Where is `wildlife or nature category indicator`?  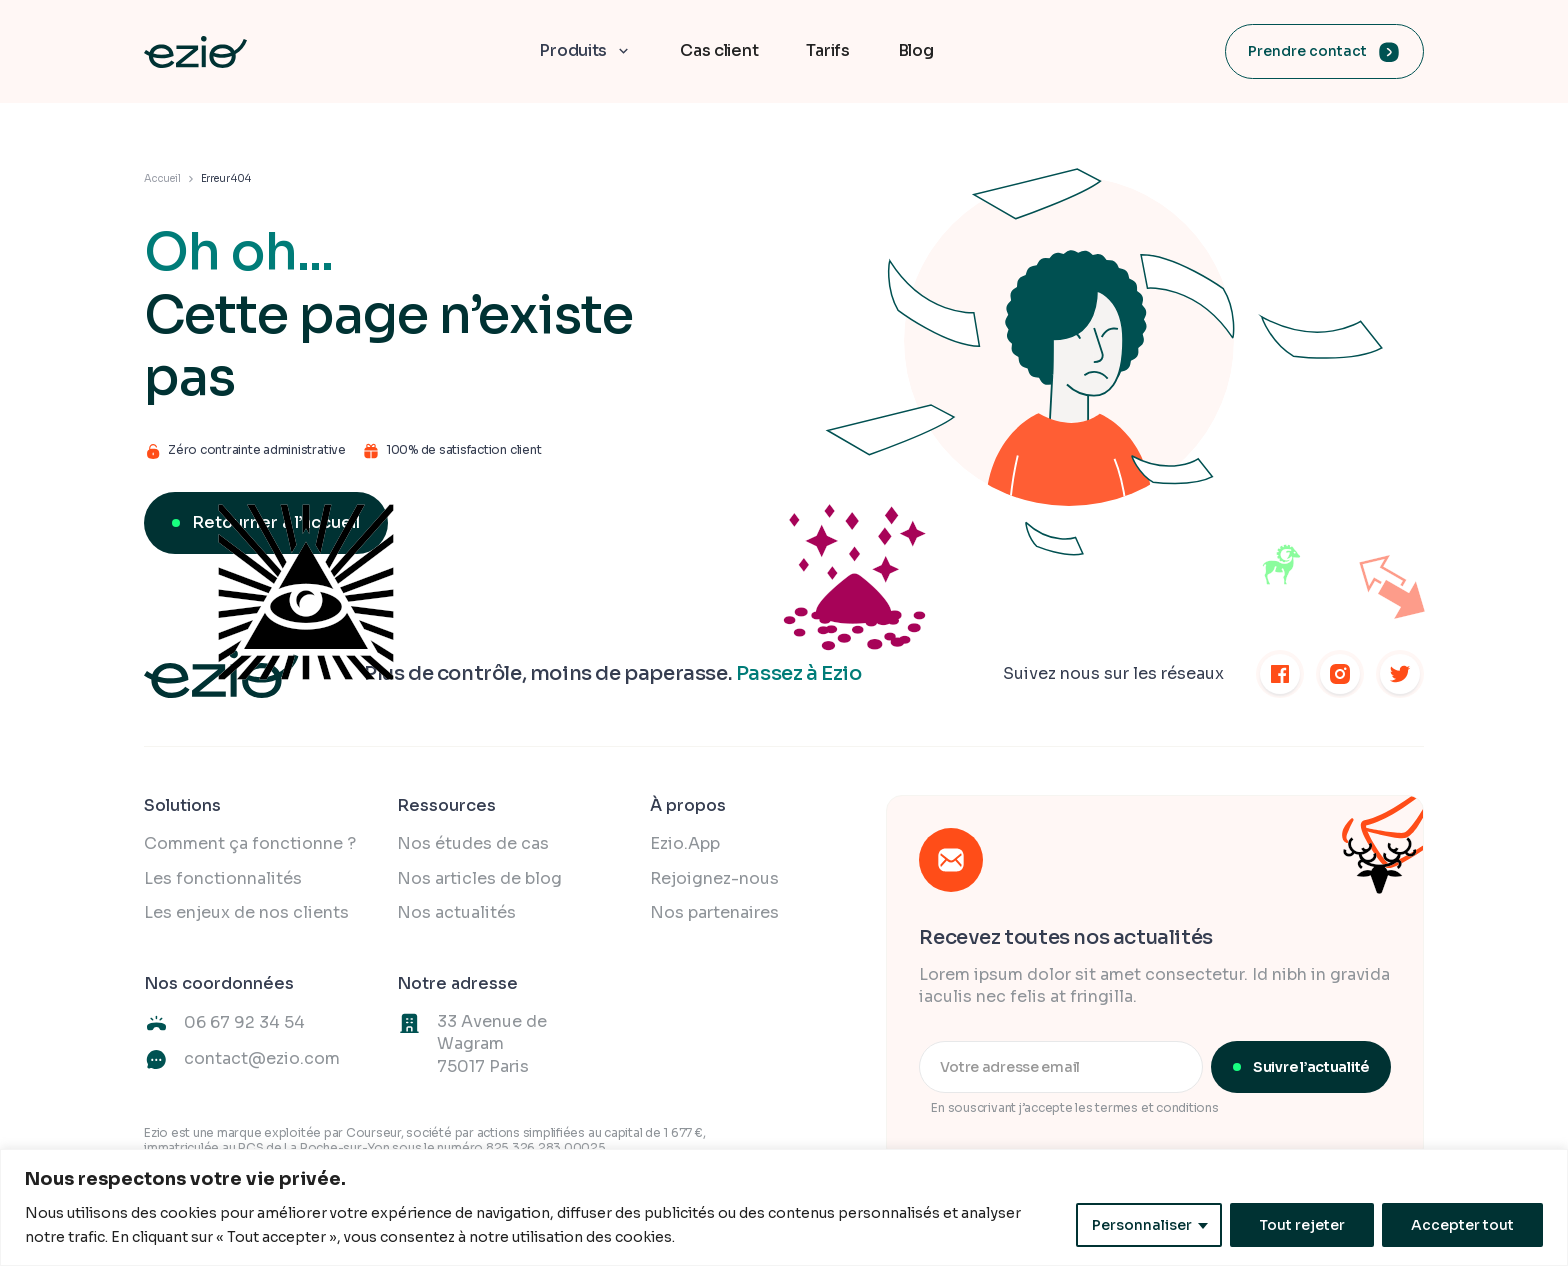
wildlife or nature category indicator is located at coordinates (1379, 865).